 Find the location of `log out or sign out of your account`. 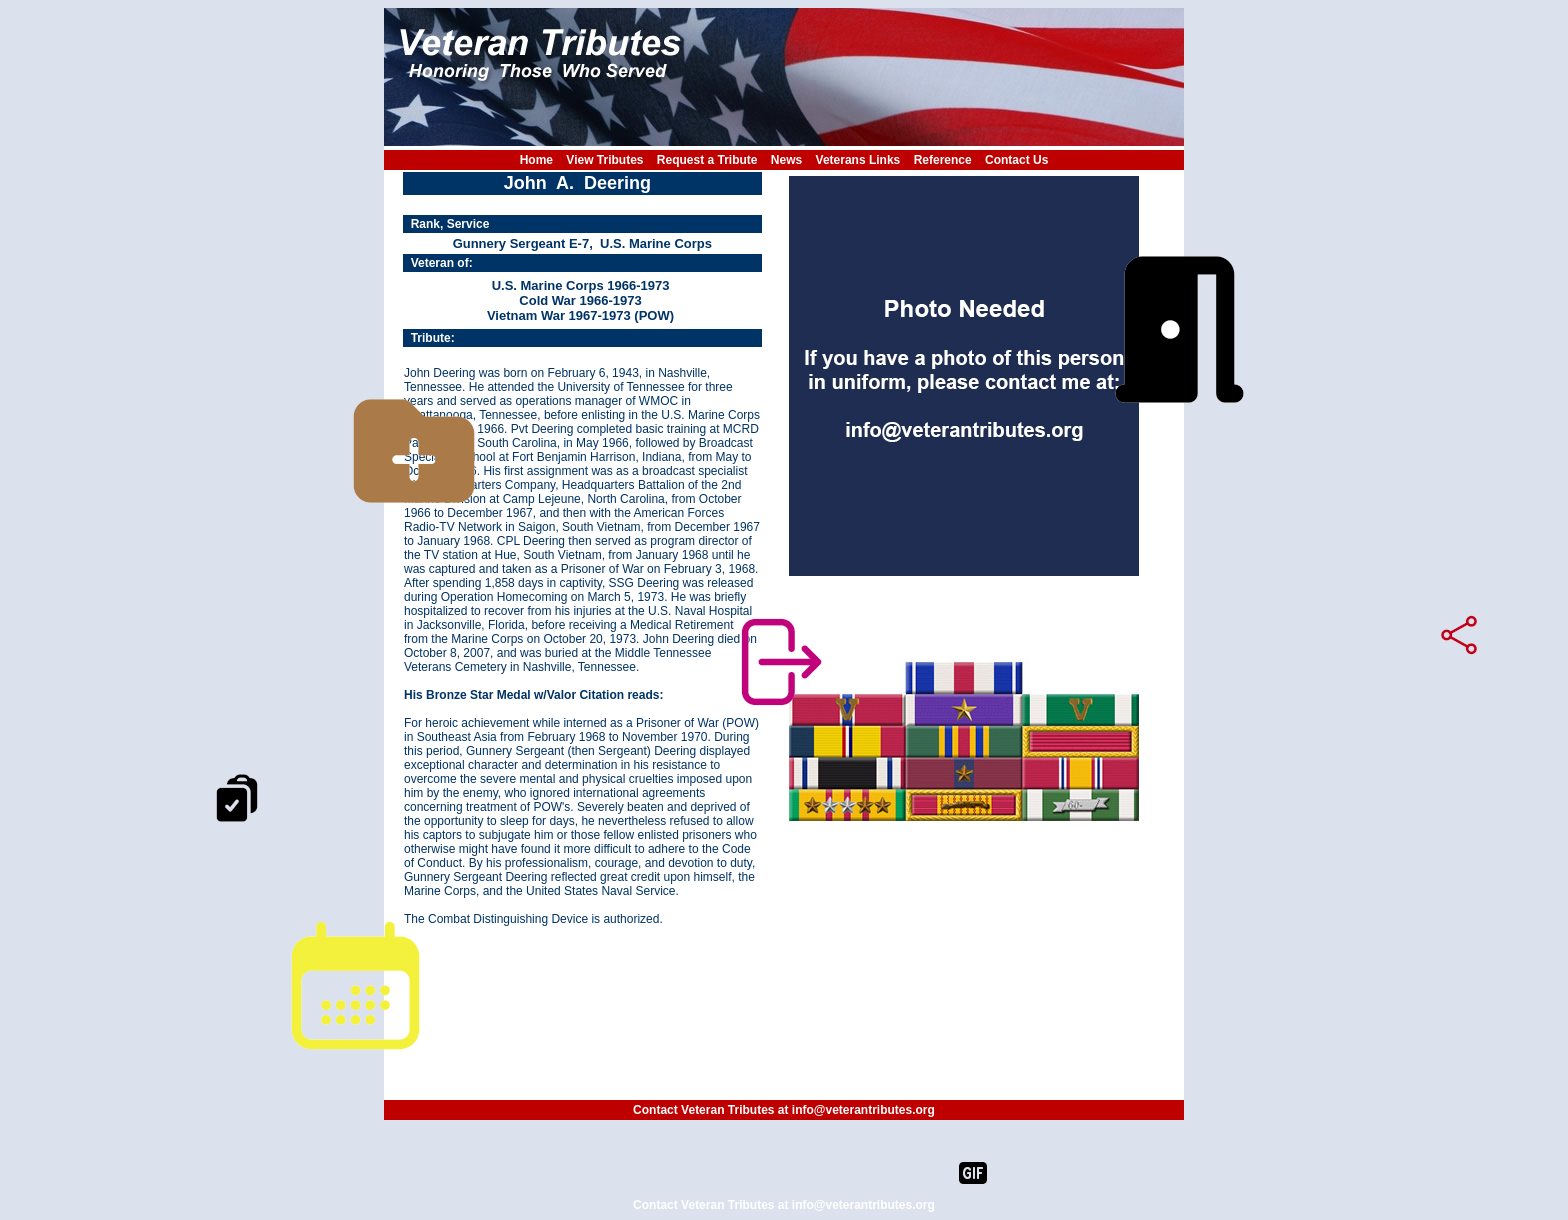

log out or sign out of your account is located at coordinates (1179, 329).